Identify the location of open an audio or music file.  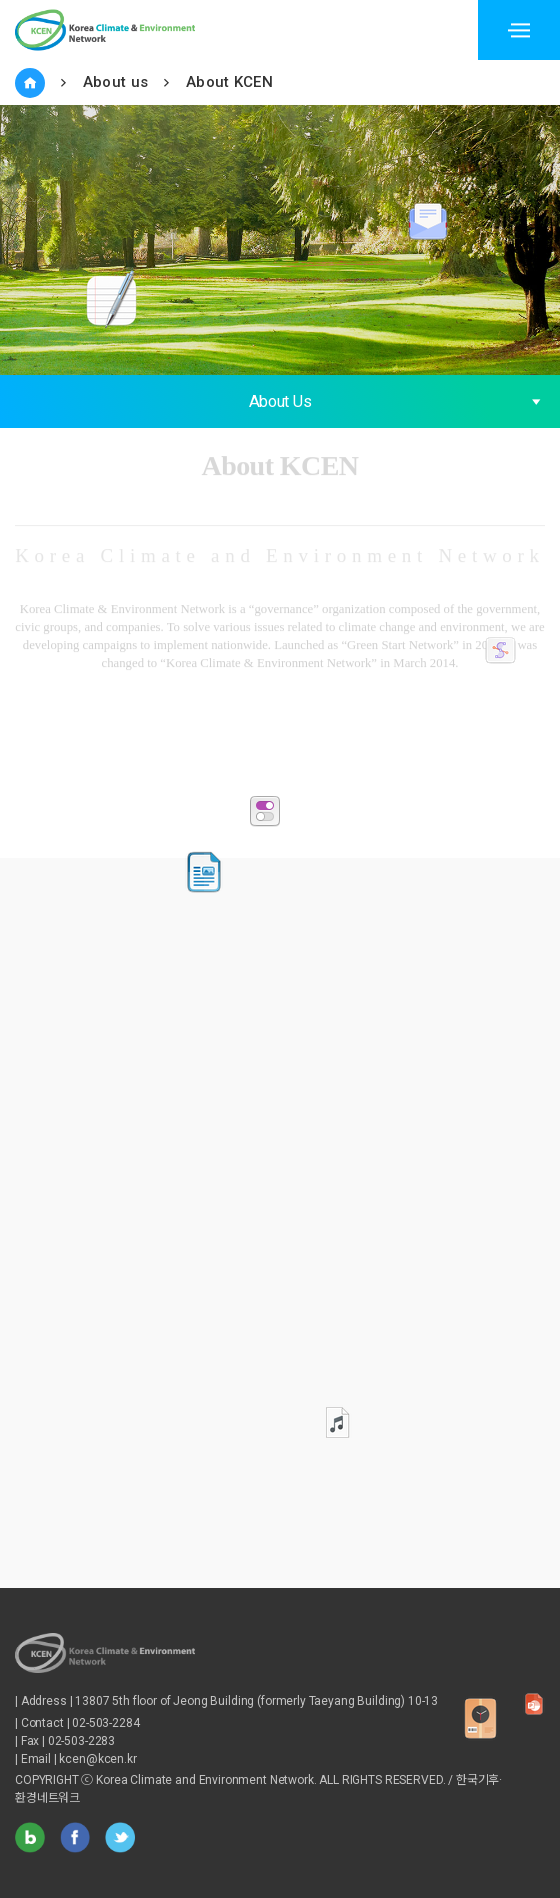
(337, 1422).